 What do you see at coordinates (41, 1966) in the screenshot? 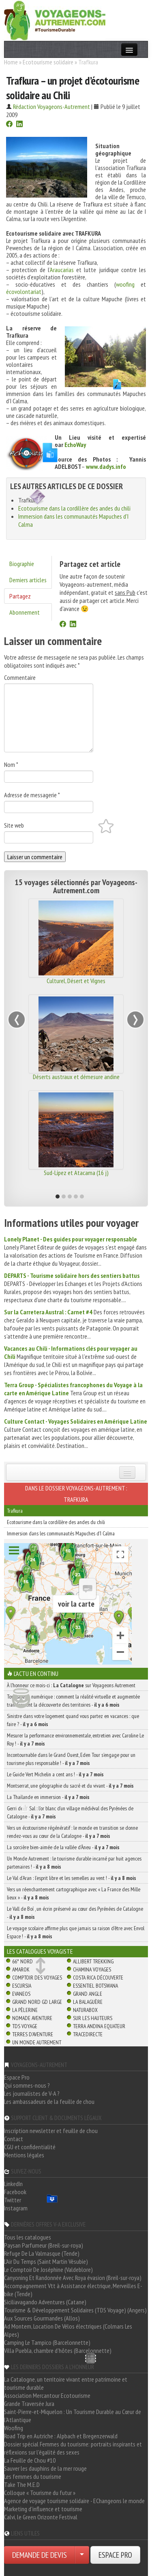
I see `flip object vertically` at bounding box center [41, 1966].